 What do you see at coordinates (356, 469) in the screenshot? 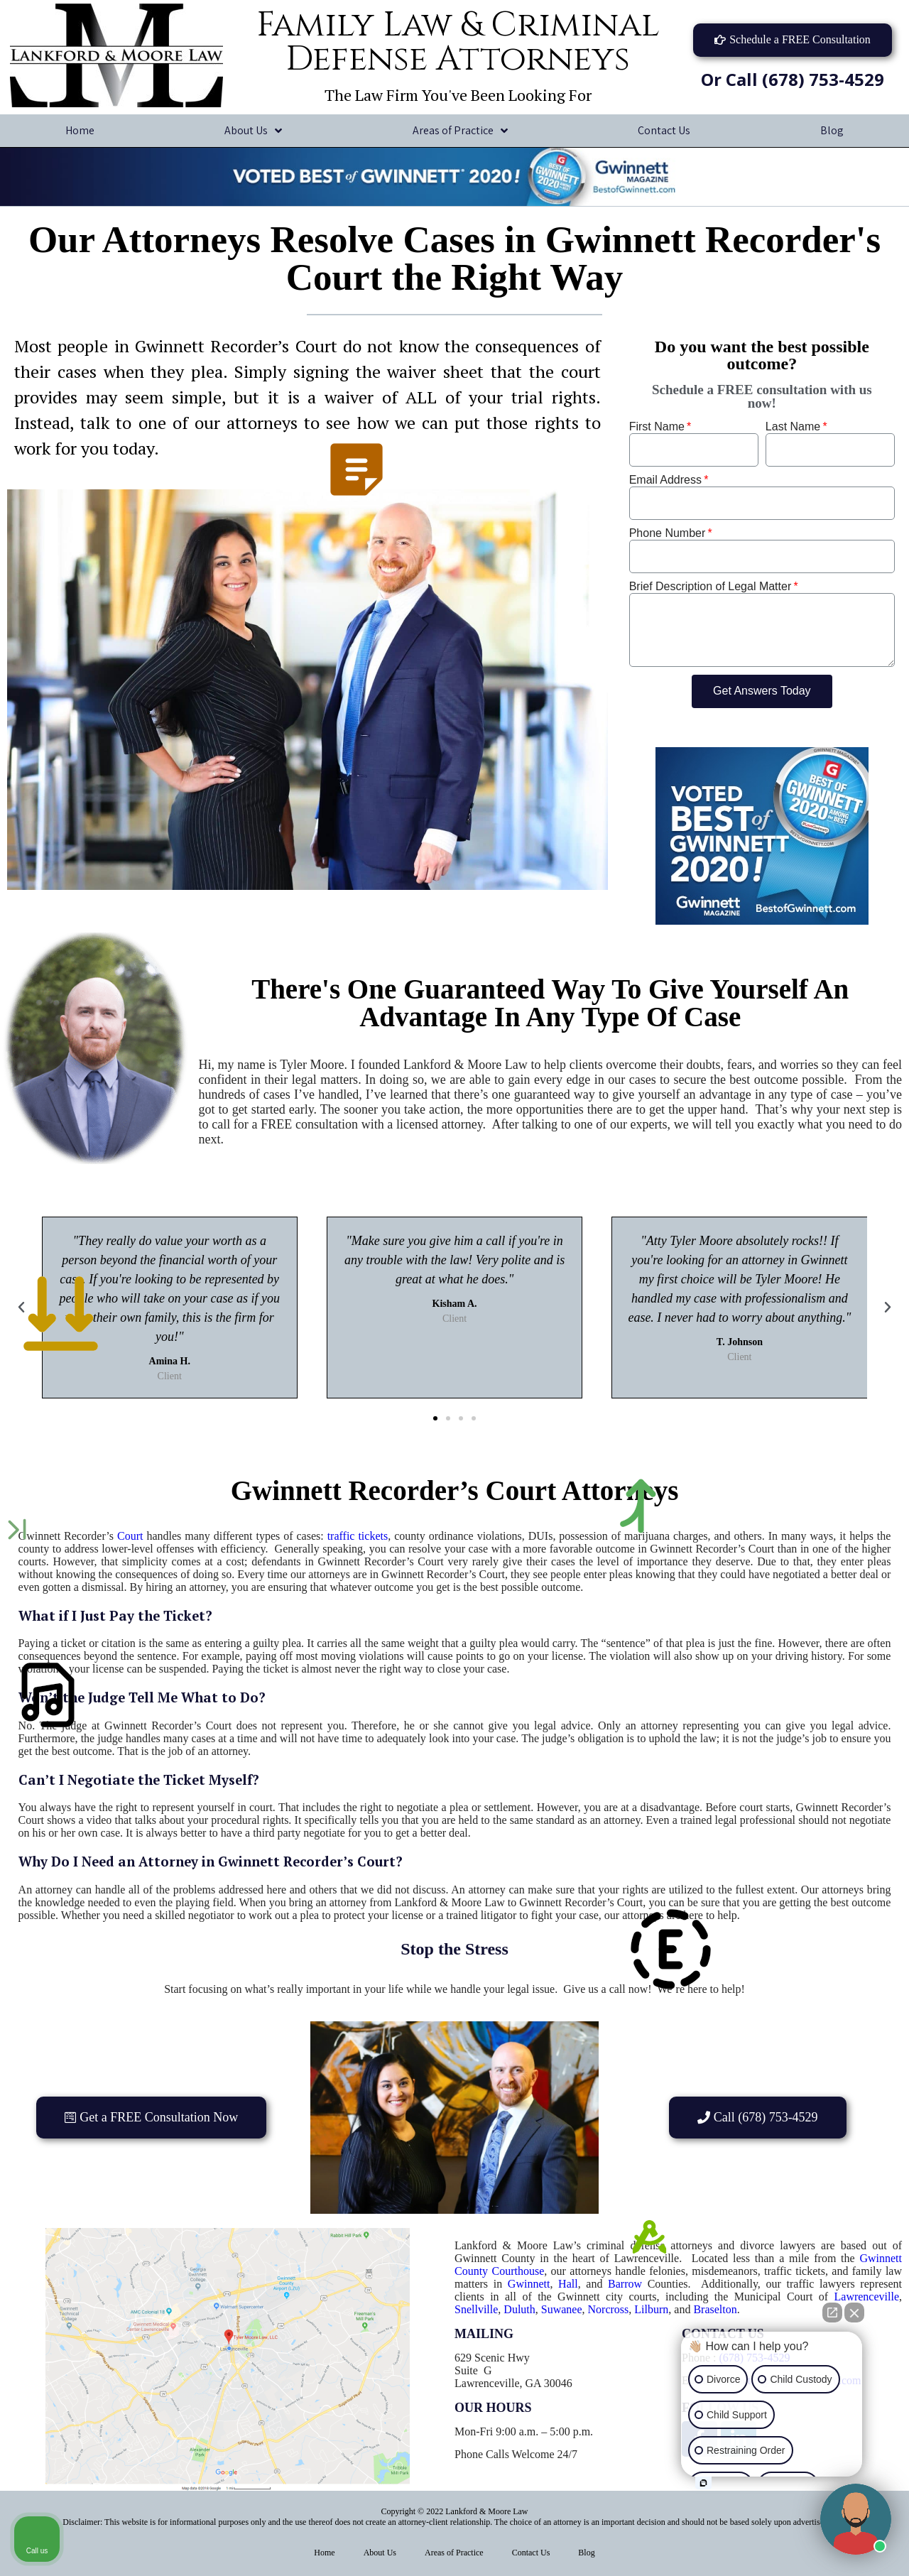
I see `create a new note` at bounding box center [356, 469].